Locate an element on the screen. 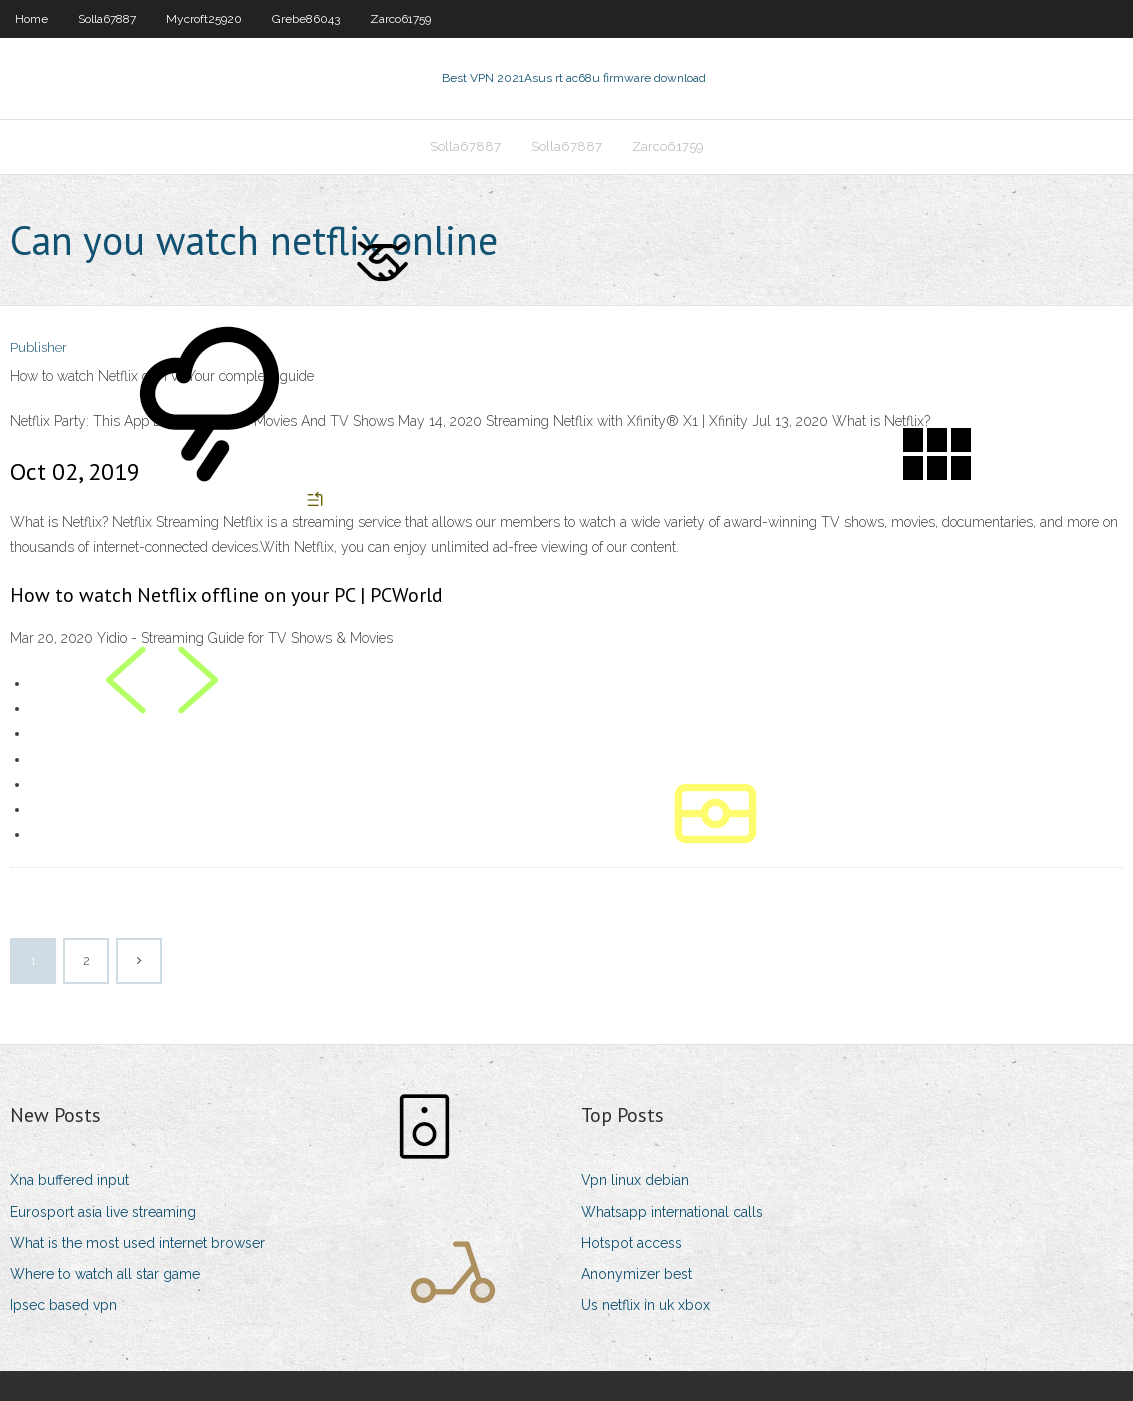 This screenshot has width=1133, height=1401. access electronic passport or travel documents is located at coordinates (715, 813).